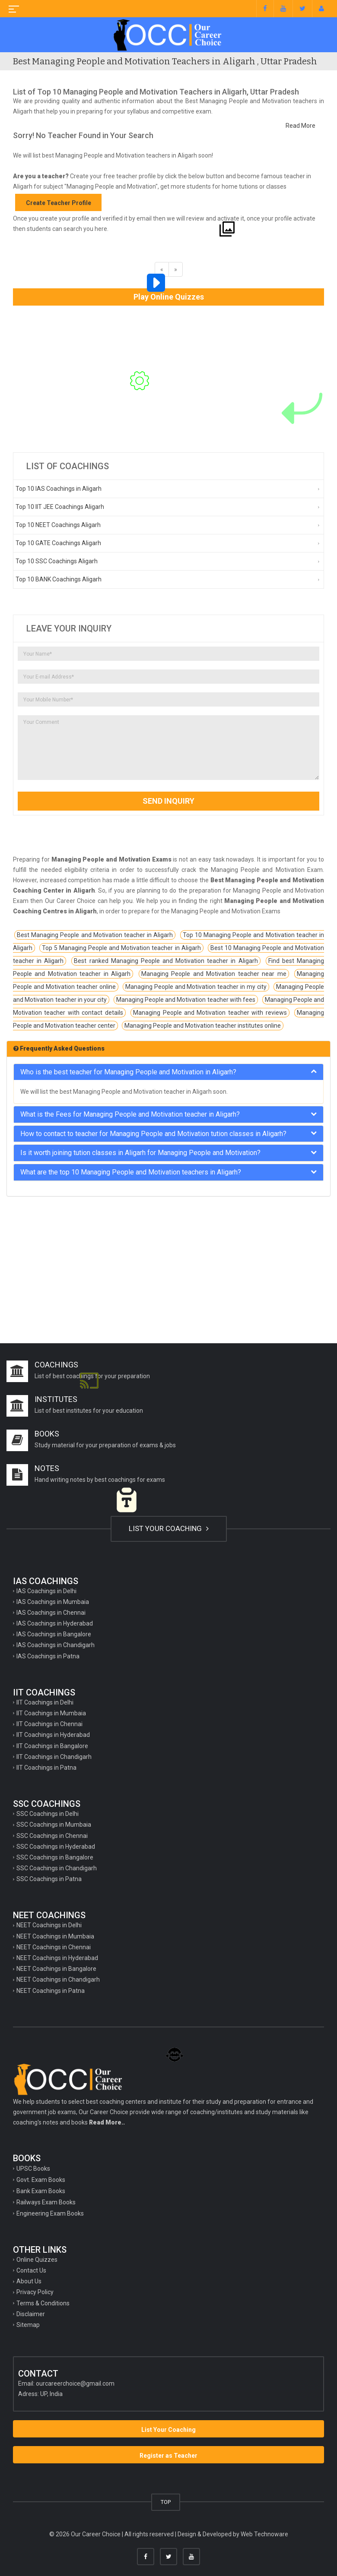  What do you see at coordinates (175, 2055) in the screenshot?
I see `add a laughing emoji reaction` at bounding box center [175, 2055].